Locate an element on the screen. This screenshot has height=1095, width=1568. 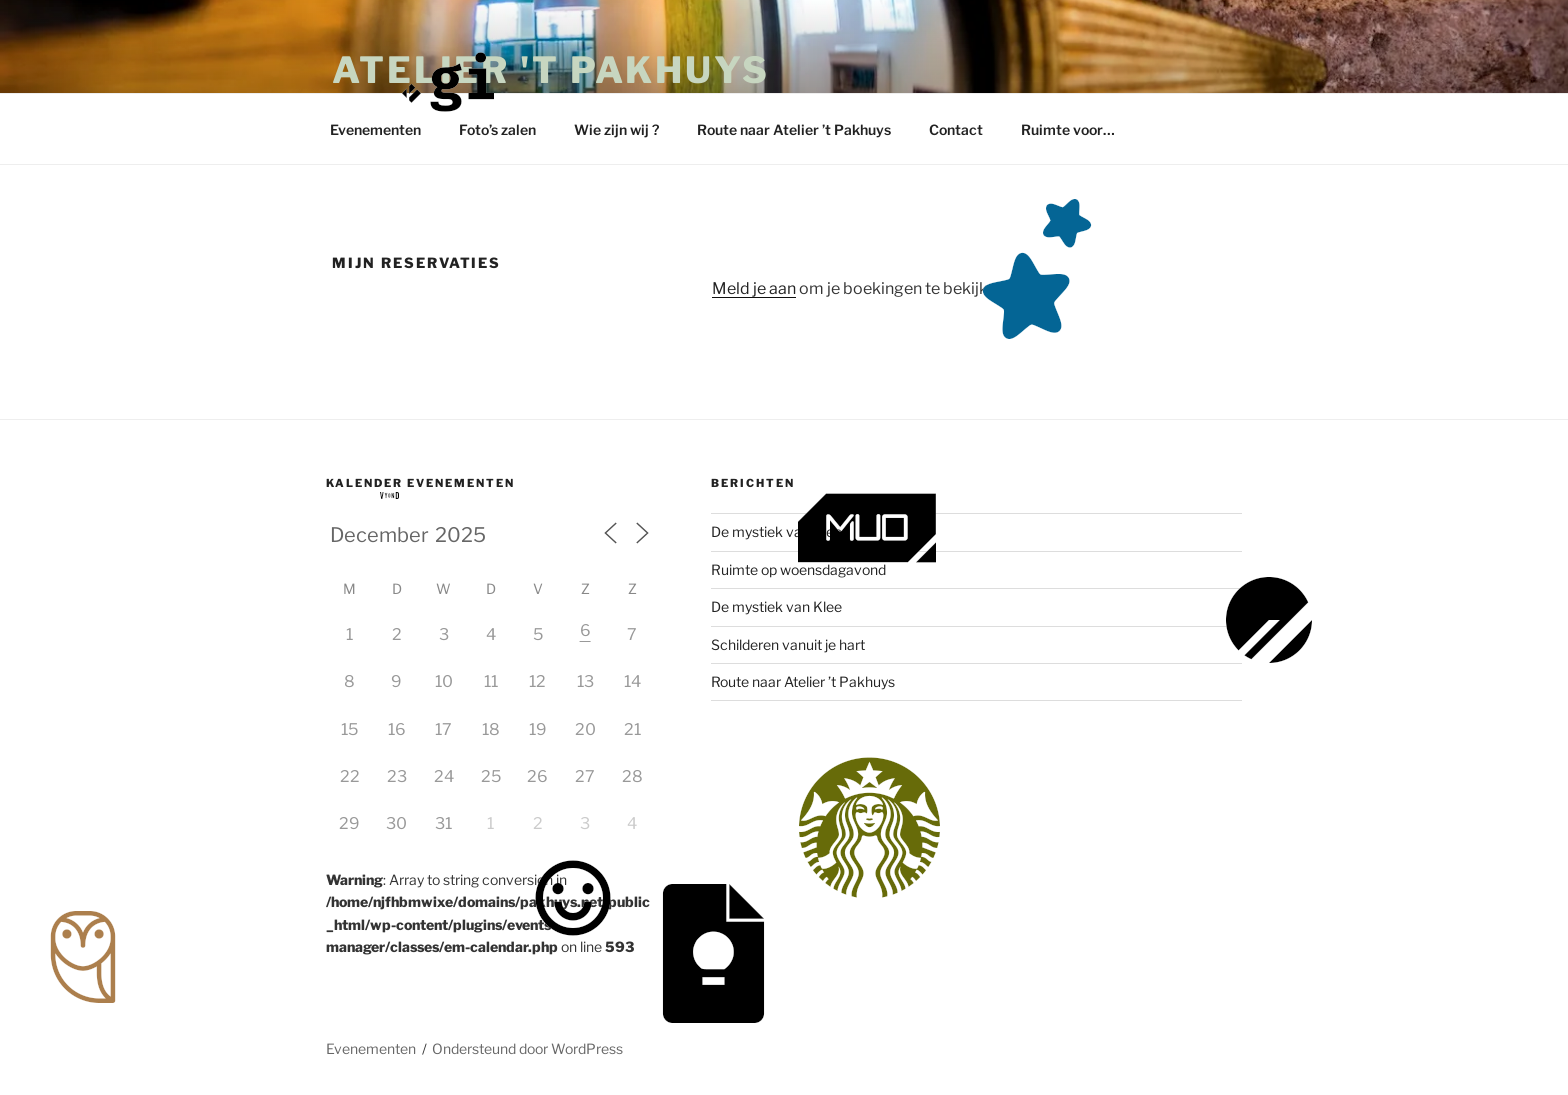
open the Starbucks app is located at coordinates (869, 827).